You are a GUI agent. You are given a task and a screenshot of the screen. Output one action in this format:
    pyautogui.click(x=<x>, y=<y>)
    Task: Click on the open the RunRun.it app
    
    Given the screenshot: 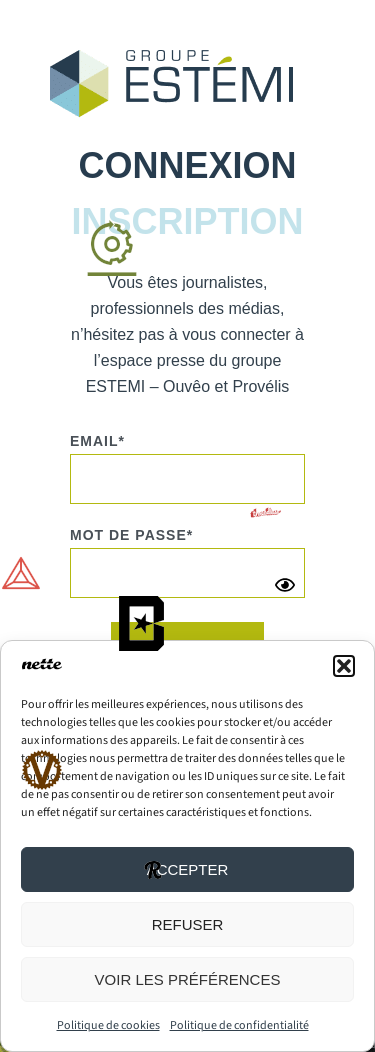 What is the action you would take?
    pyautogui.click(x=153, y=870)
    